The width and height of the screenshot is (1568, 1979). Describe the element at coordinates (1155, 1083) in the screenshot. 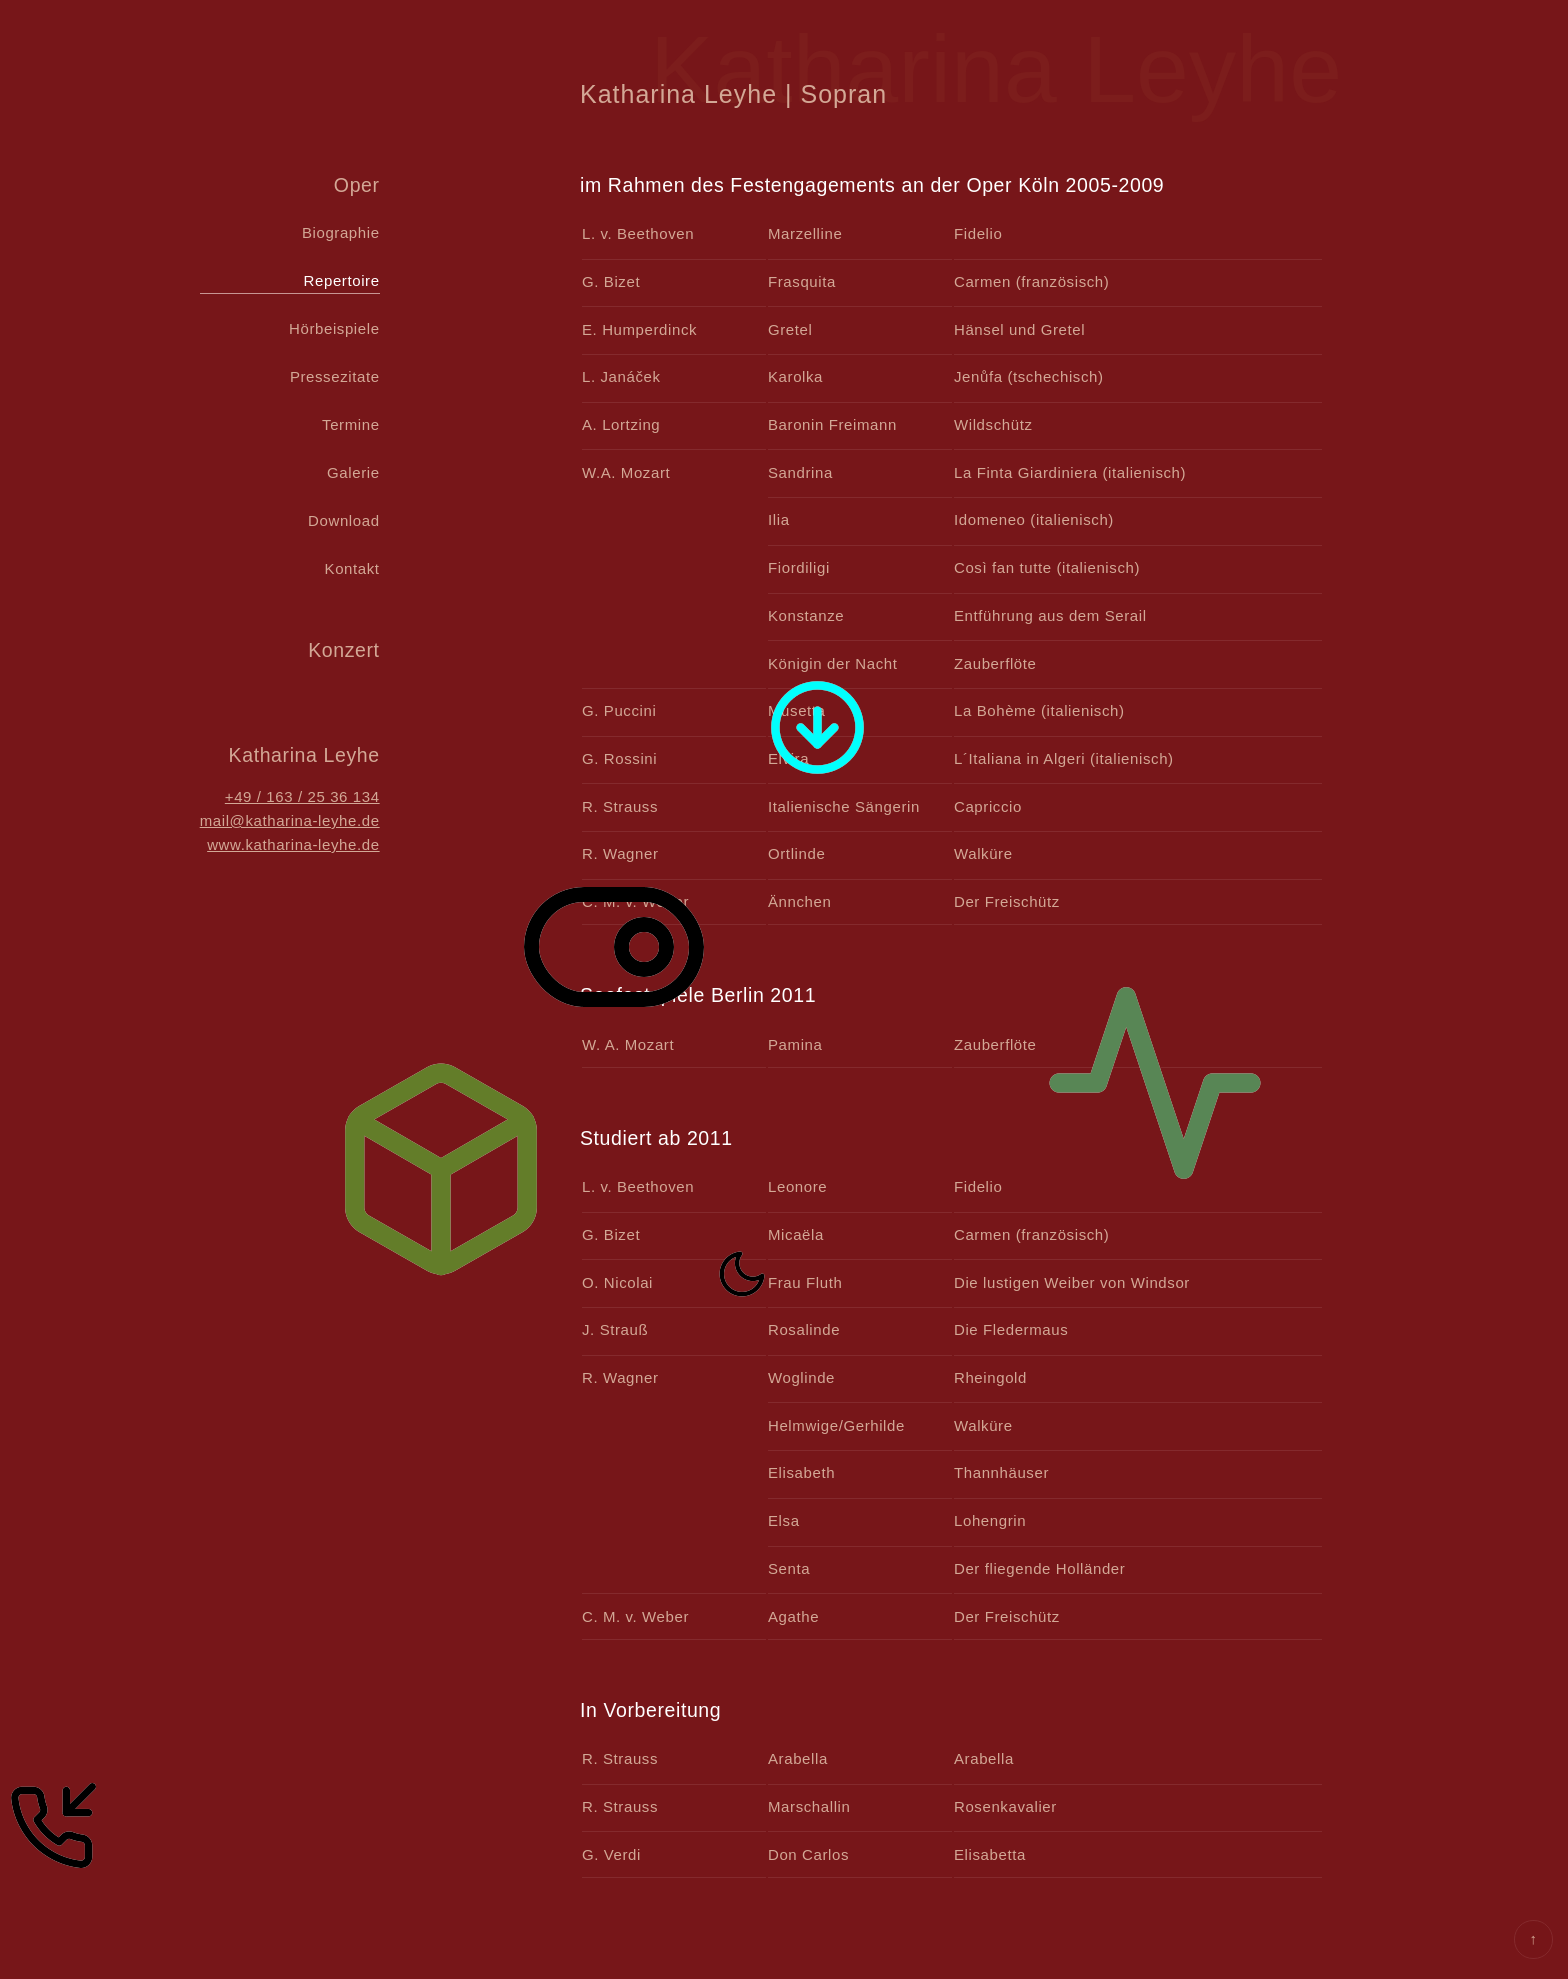

I see `view activity or health metrics` at that location.